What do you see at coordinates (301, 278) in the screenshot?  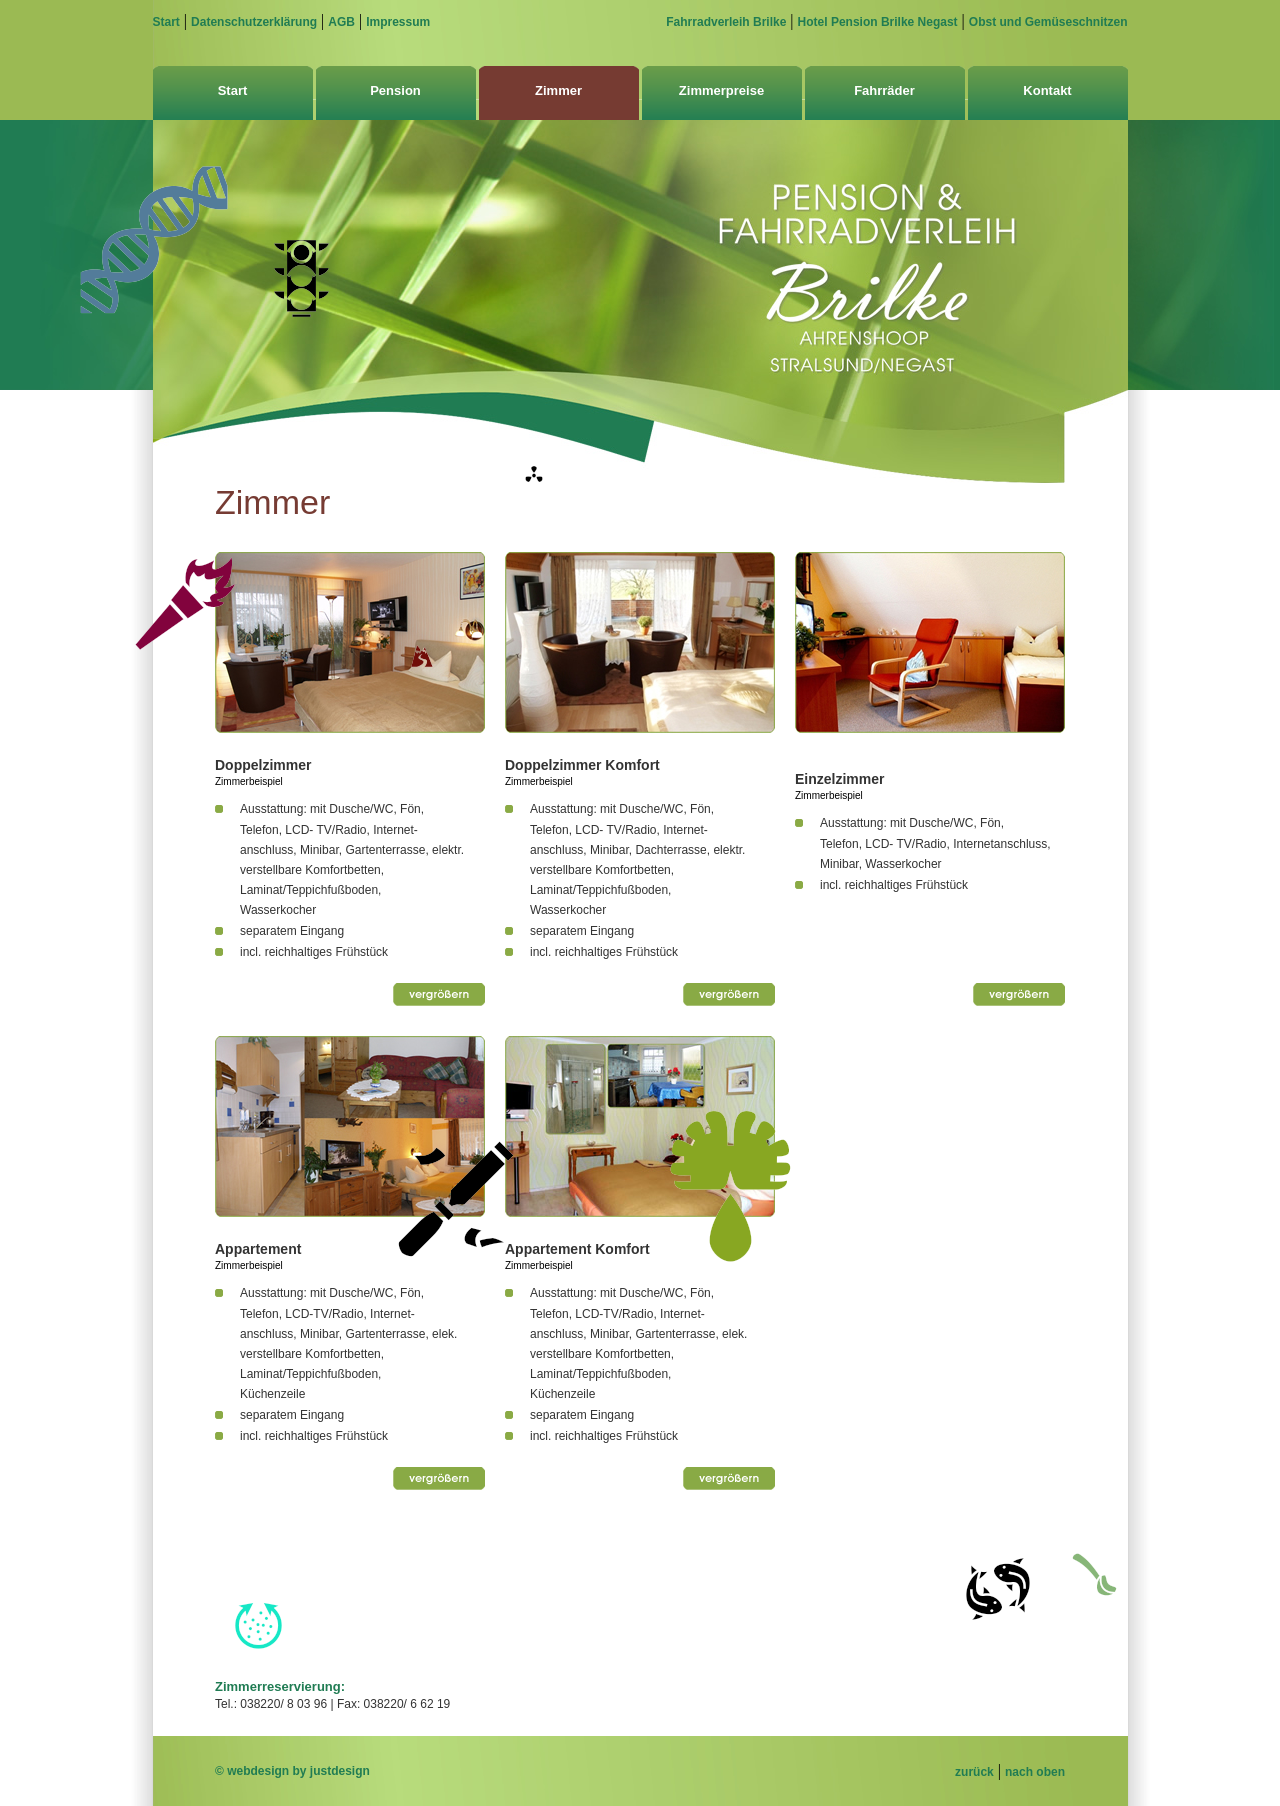 I see `indicates a stopped or halted state` at bounding box center [301, 278].